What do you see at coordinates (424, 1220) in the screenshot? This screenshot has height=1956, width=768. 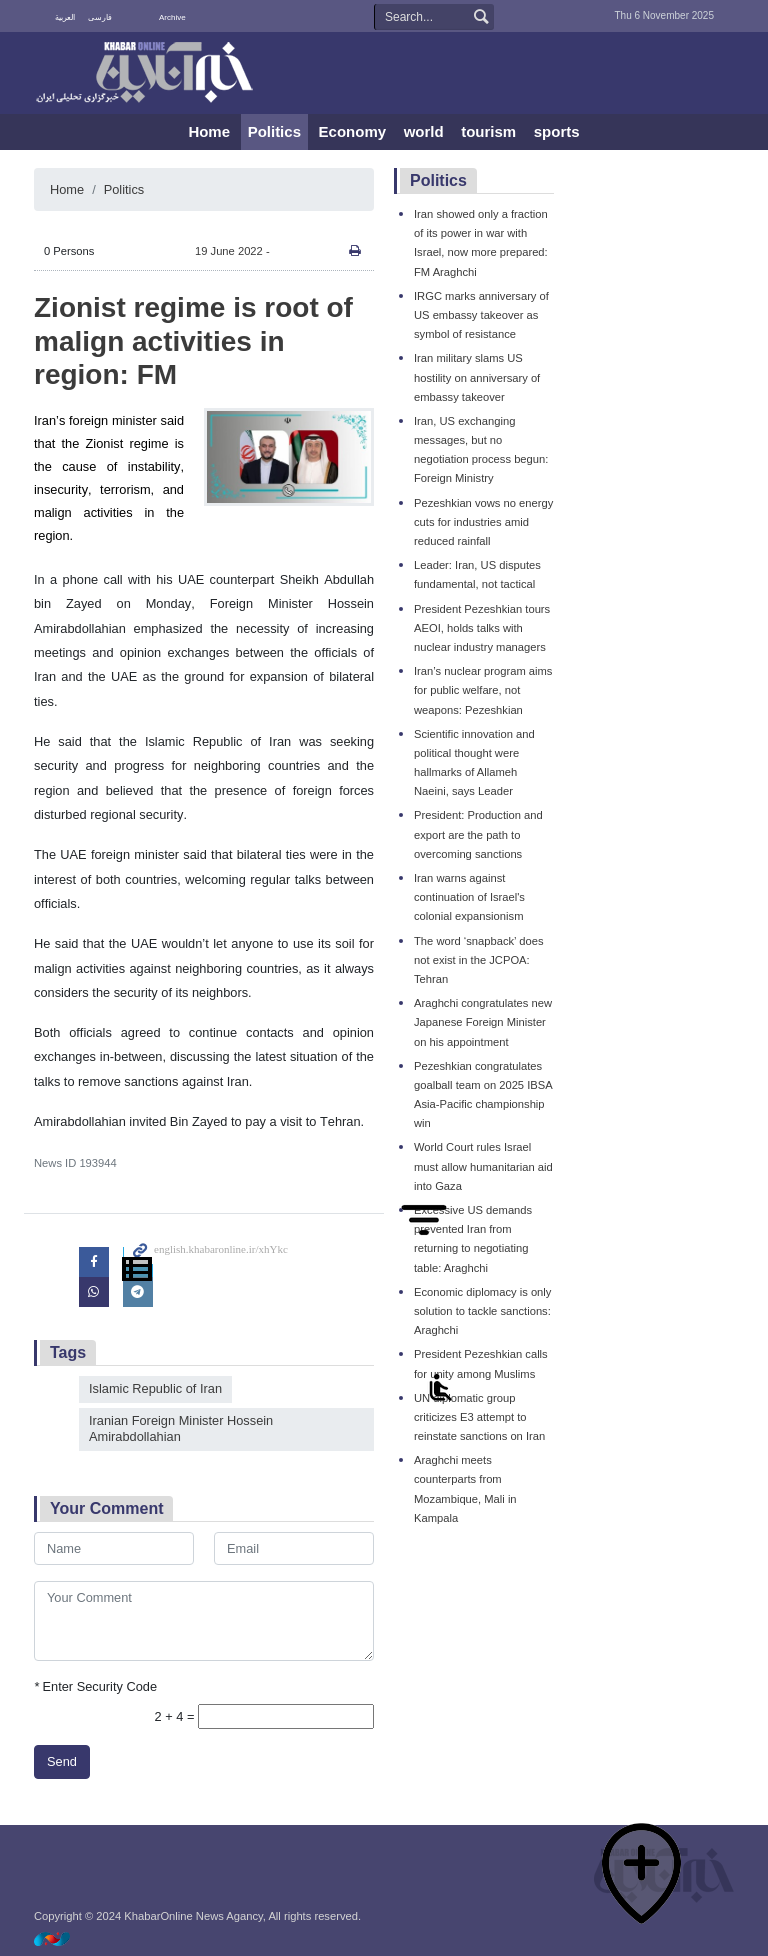 I see `filter or sort list items` at bounding box center [424, 1220].